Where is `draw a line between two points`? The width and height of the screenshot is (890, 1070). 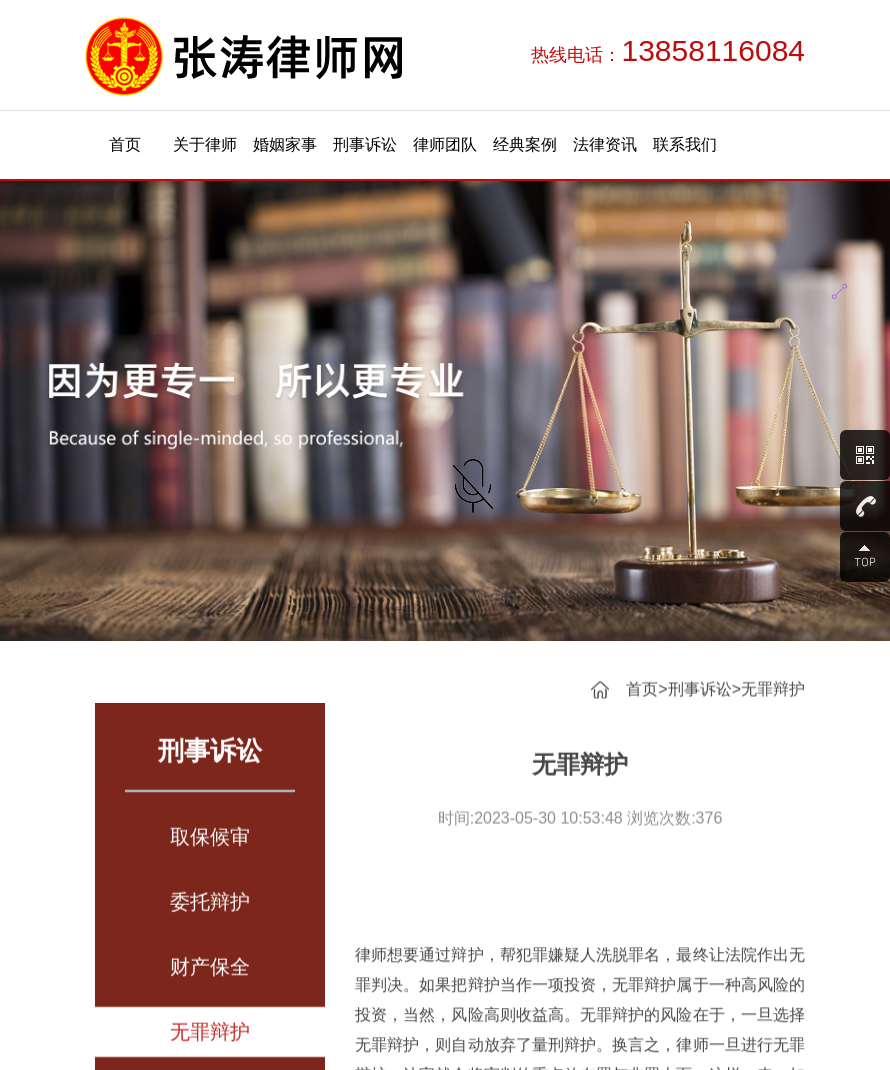 draw a line between two points is located at coordinates (839, 291).